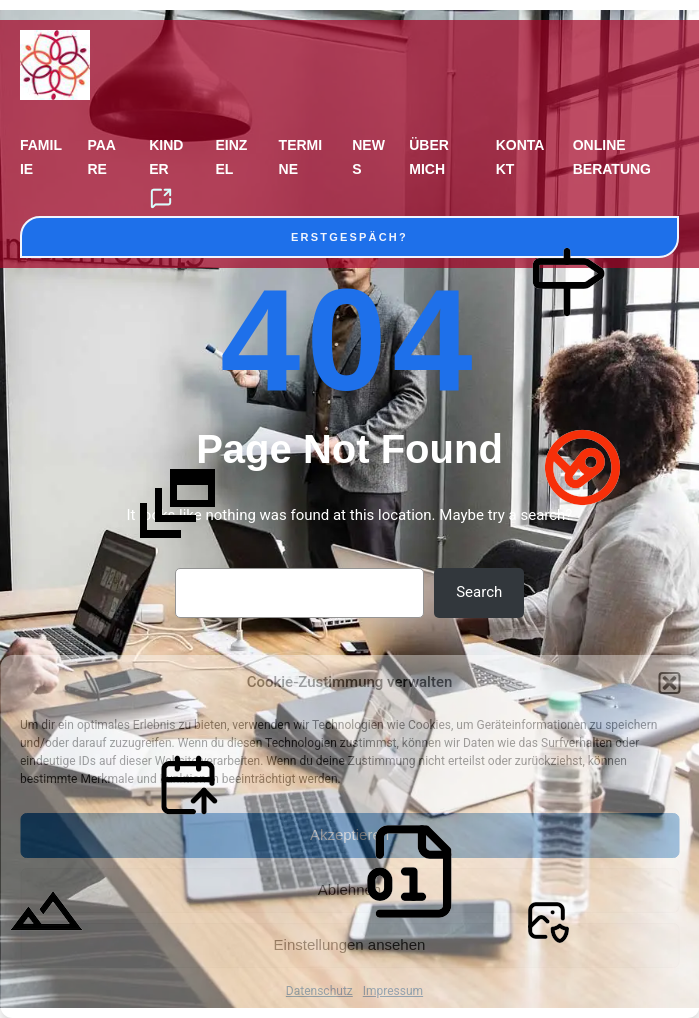 This screenshot has height=1018, width=699. I want to click on share this conversation, so click(161, 198).